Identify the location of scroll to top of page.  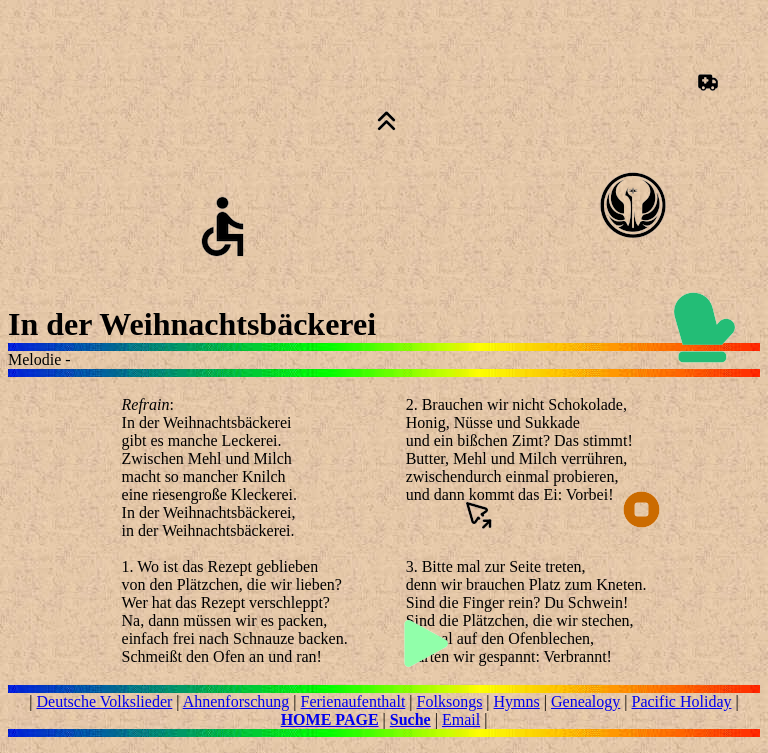
(386, 121).